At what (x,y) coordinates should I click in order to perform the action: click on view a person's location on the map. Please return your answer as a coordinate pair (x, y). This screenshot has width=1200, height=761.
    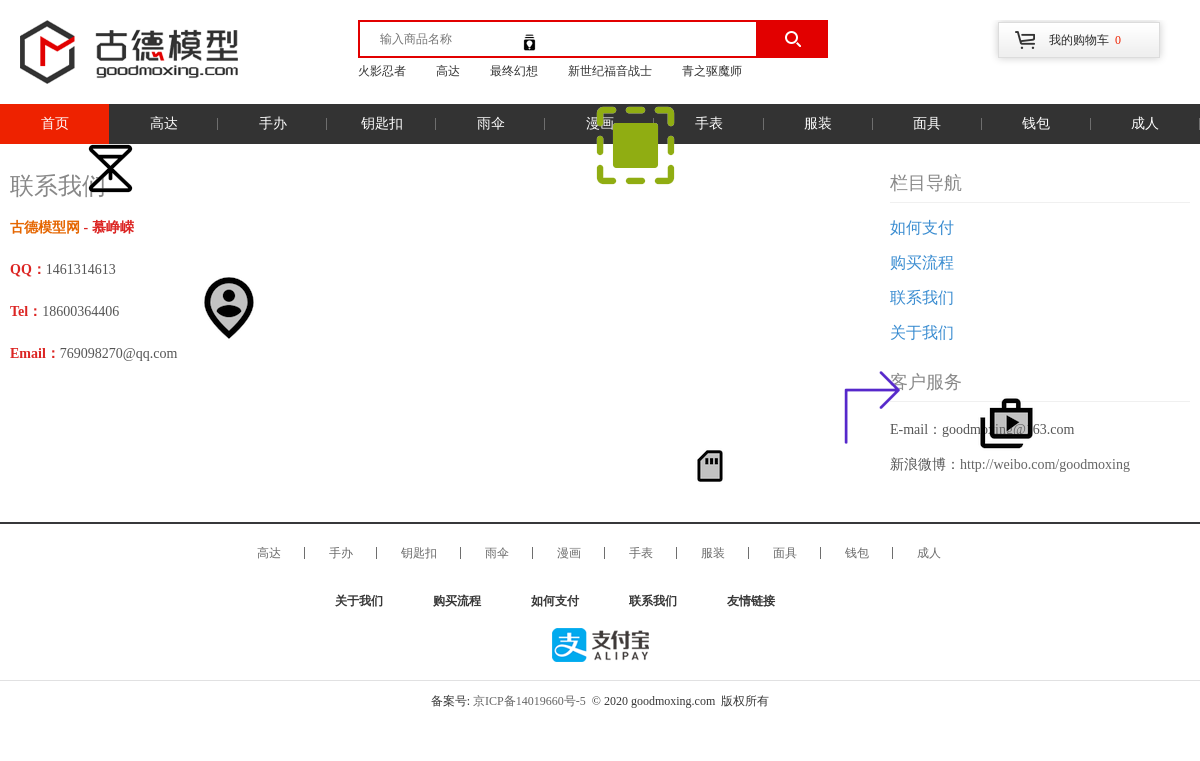
    Looking at the image, I should click on (229, 308).